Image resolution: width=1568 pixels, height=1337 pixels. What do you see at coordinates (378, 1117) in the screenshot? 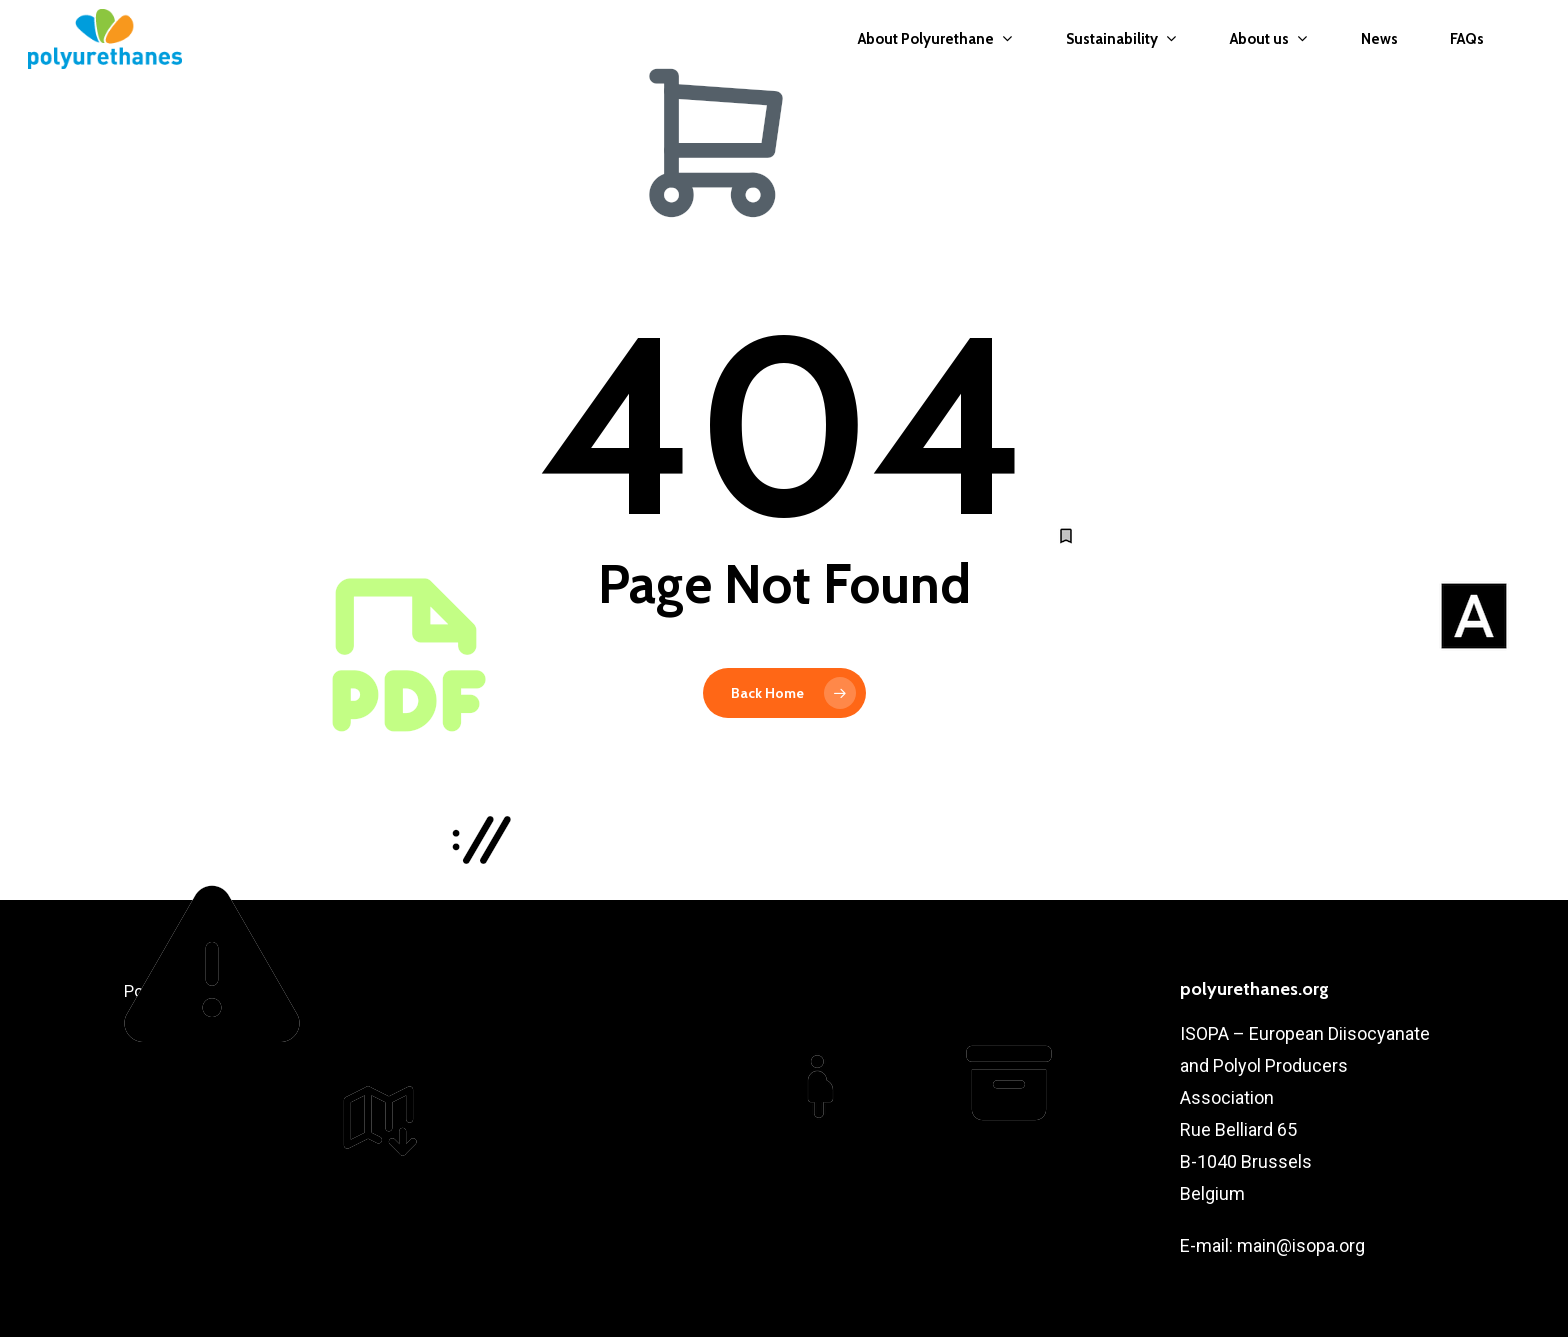
I see `download map for offline use` at bounding box center [378, 1117].